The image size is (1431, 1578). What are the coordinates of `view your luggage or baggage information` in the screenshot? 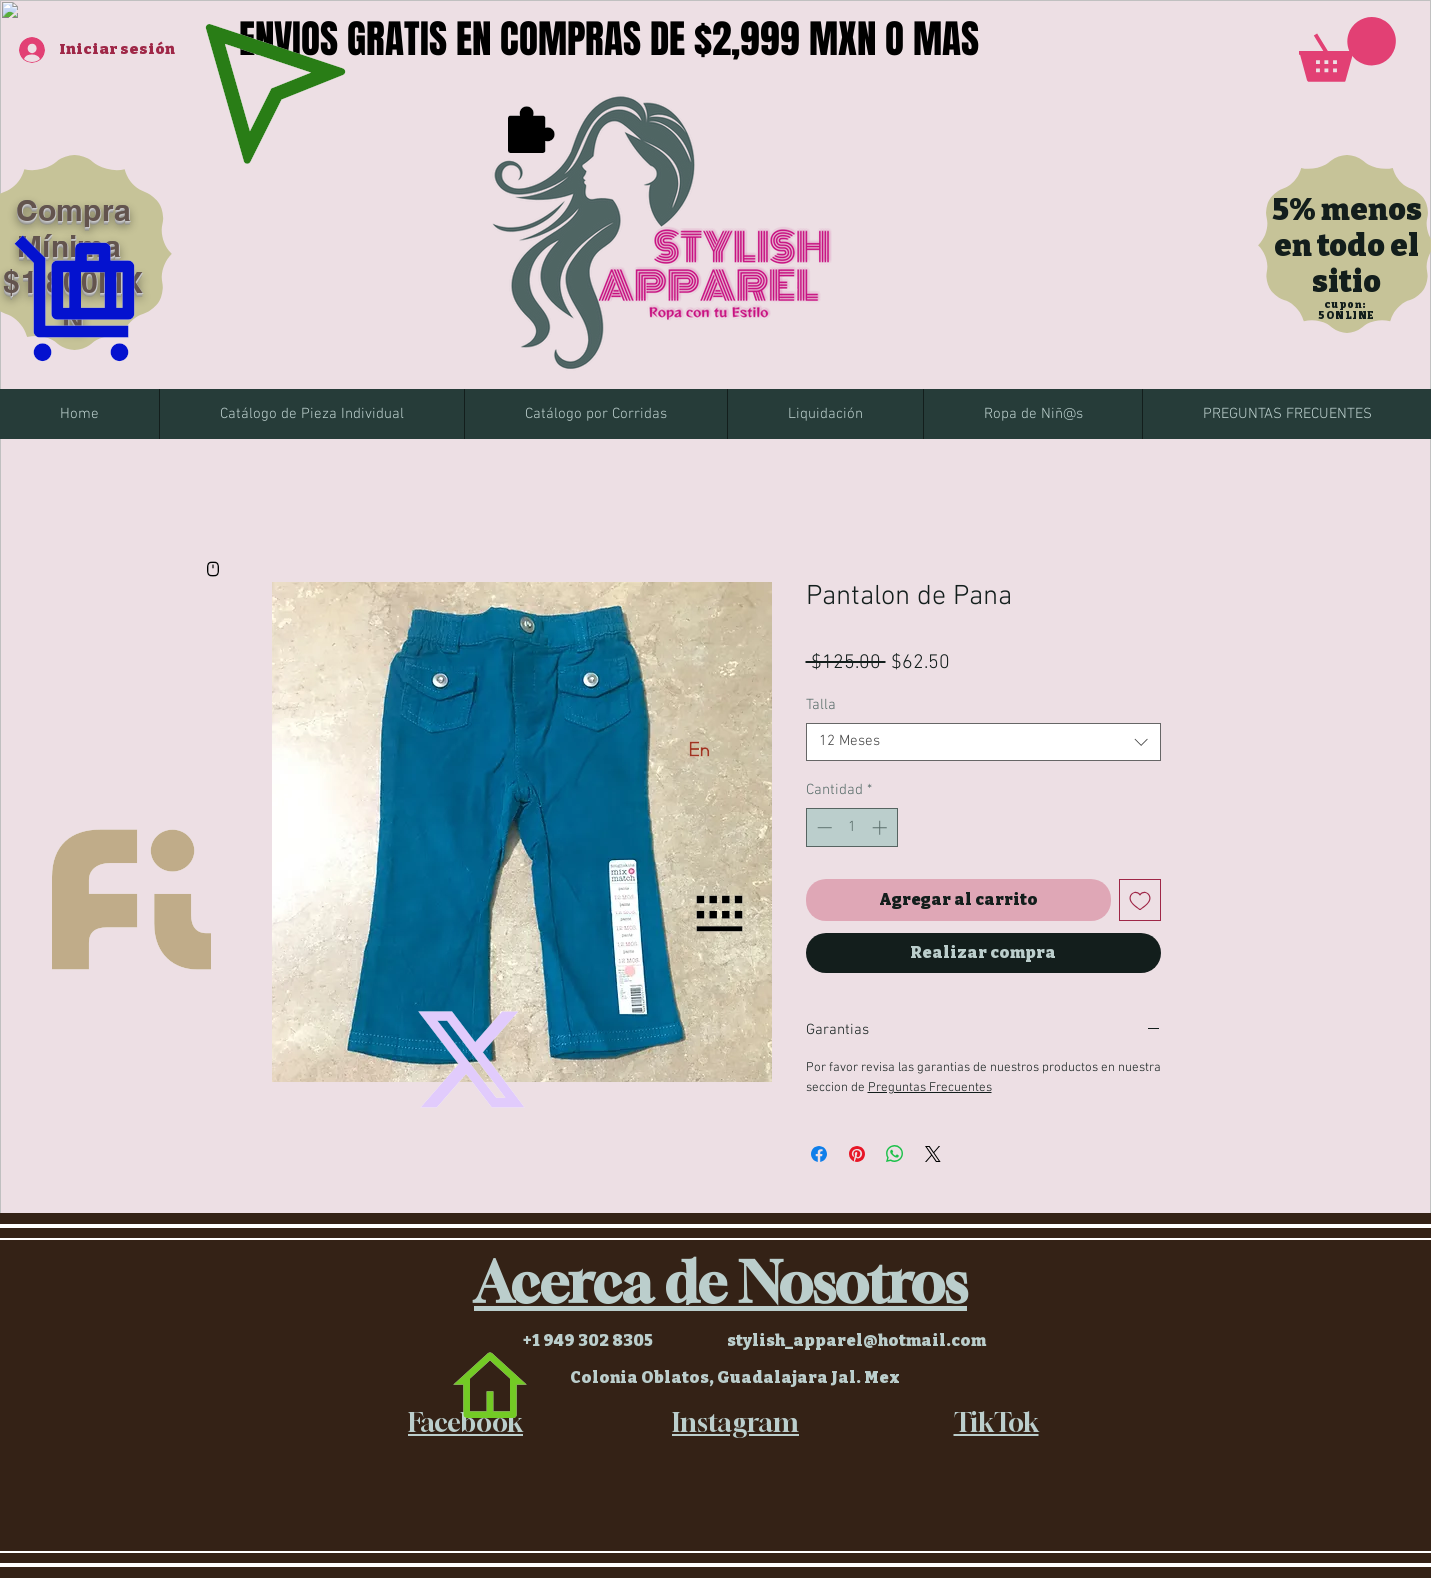 It's located at (81, 296).